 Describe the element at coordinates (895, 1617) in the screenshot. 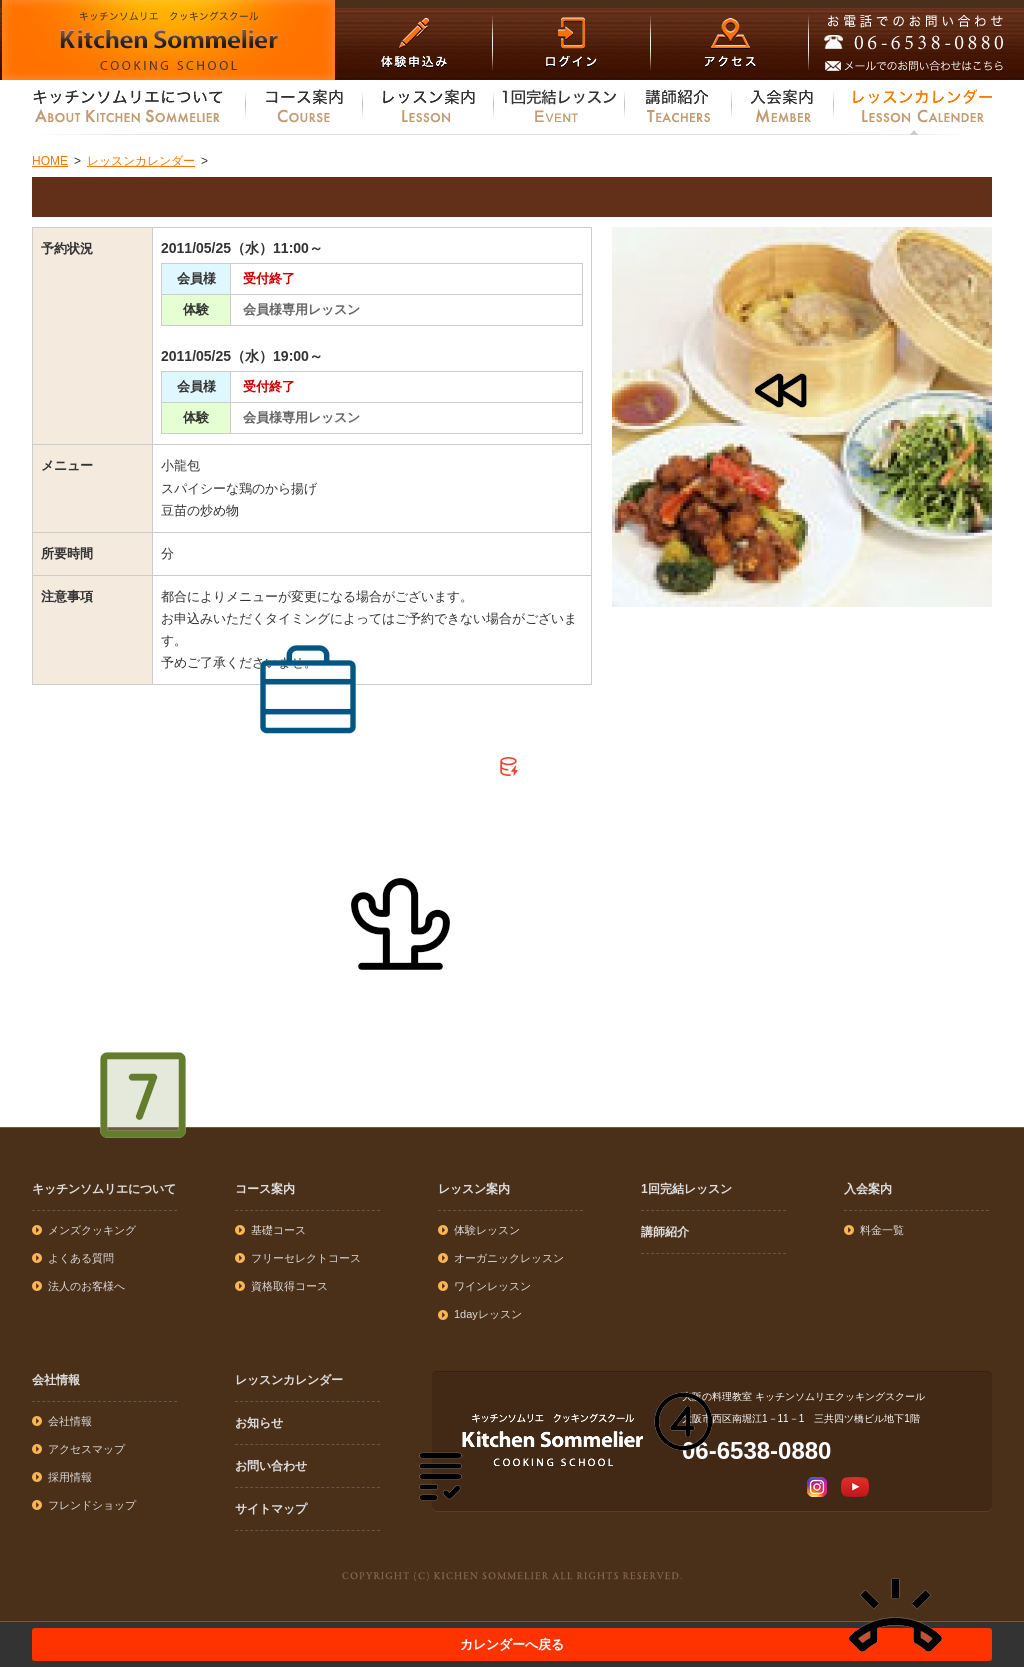

I see `incoming call ringing` at that location.